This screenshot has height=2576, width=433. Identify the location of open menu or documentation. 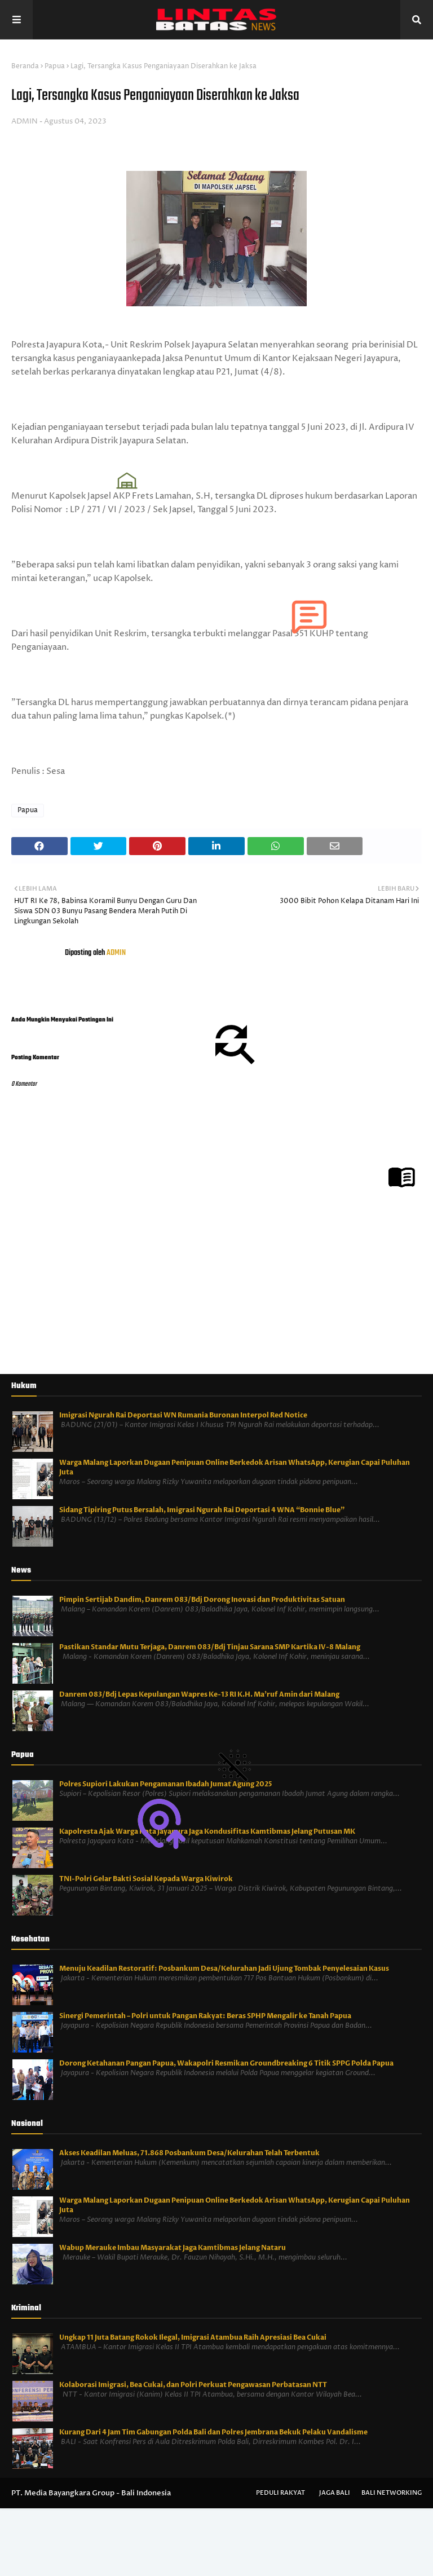
(401, 1176).